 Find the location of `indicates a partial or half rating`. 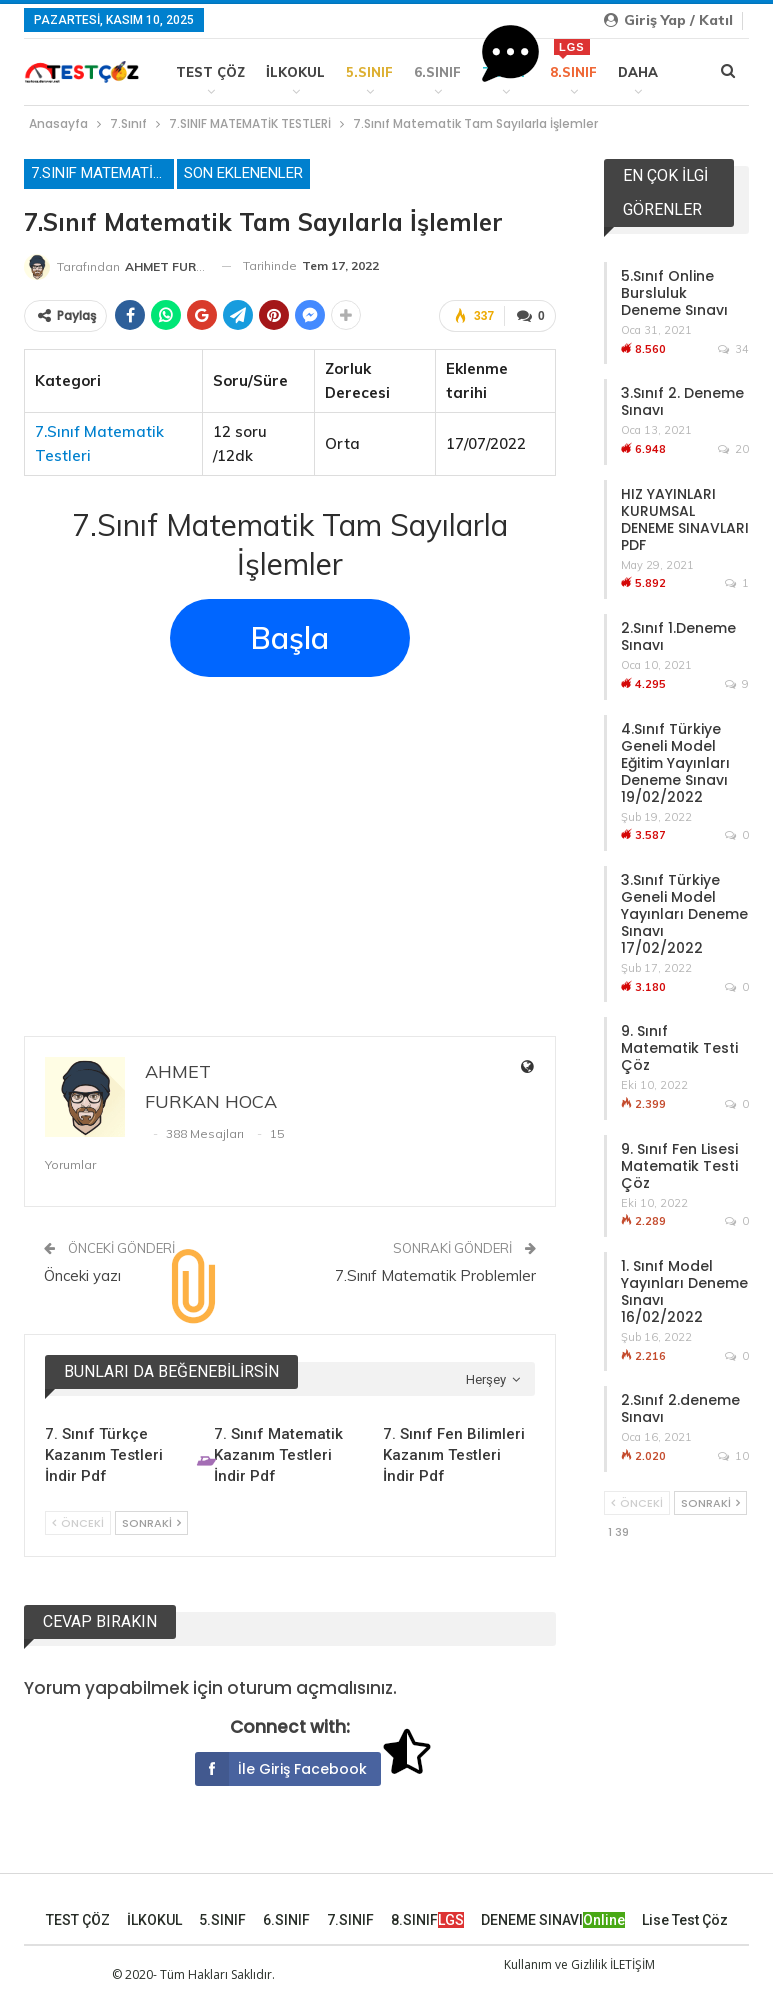

indicates a partial or half rating is located at coordinates (407, 1752).